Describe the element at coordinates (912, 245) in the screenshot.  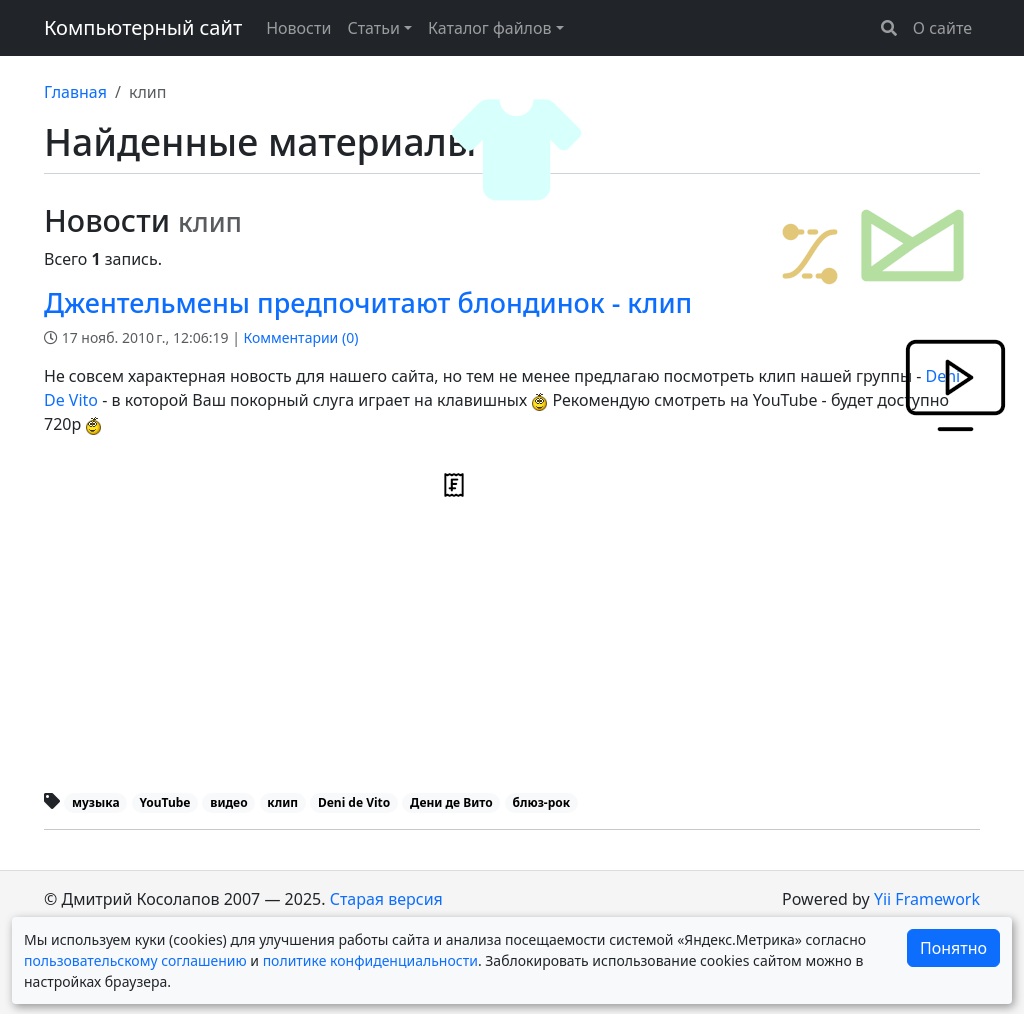
I see `campaign monitor logo` at that location.